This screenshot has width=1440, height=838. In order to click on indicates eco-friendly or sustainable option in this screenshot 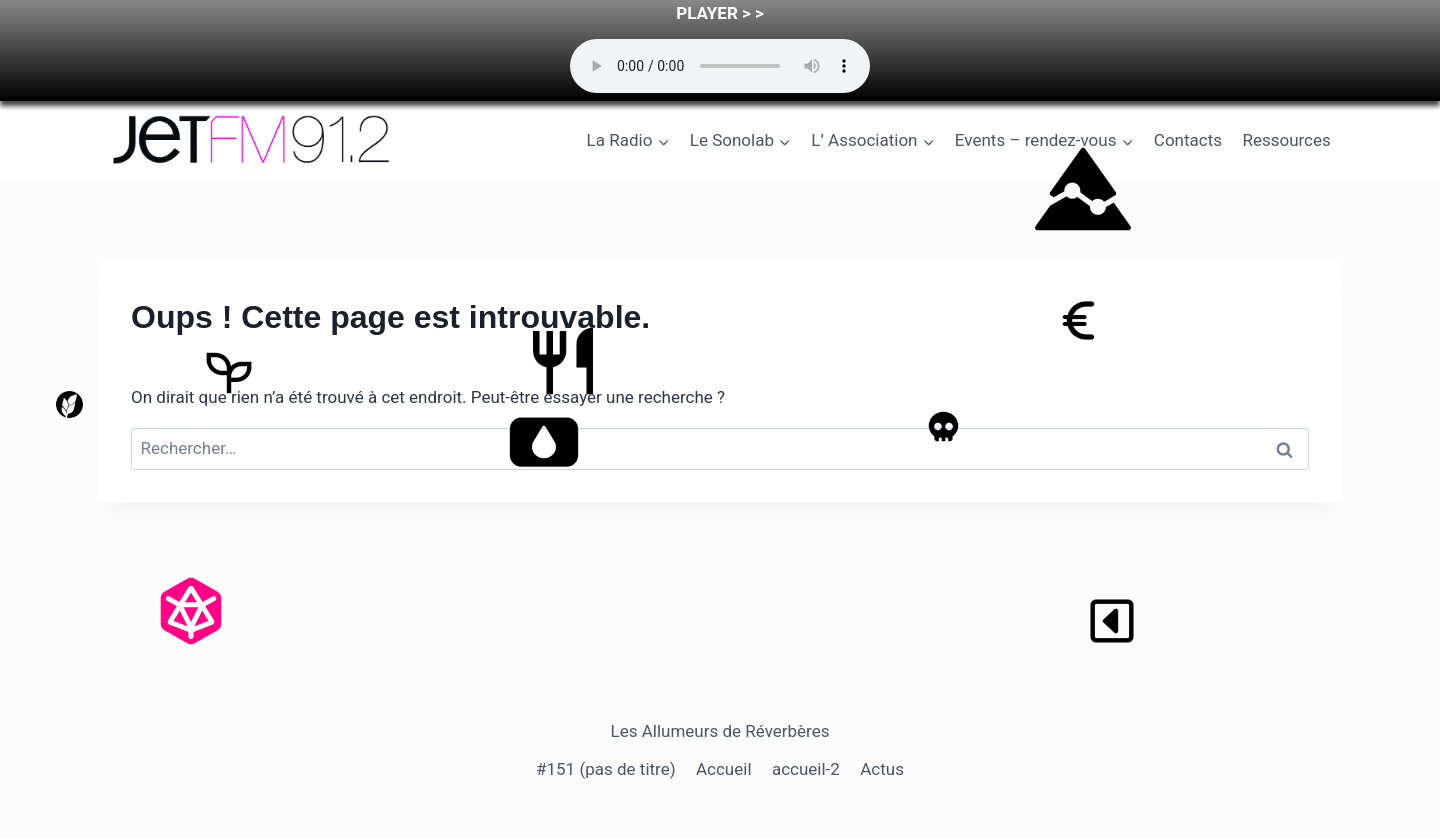, I will do `click(229, 373)`.